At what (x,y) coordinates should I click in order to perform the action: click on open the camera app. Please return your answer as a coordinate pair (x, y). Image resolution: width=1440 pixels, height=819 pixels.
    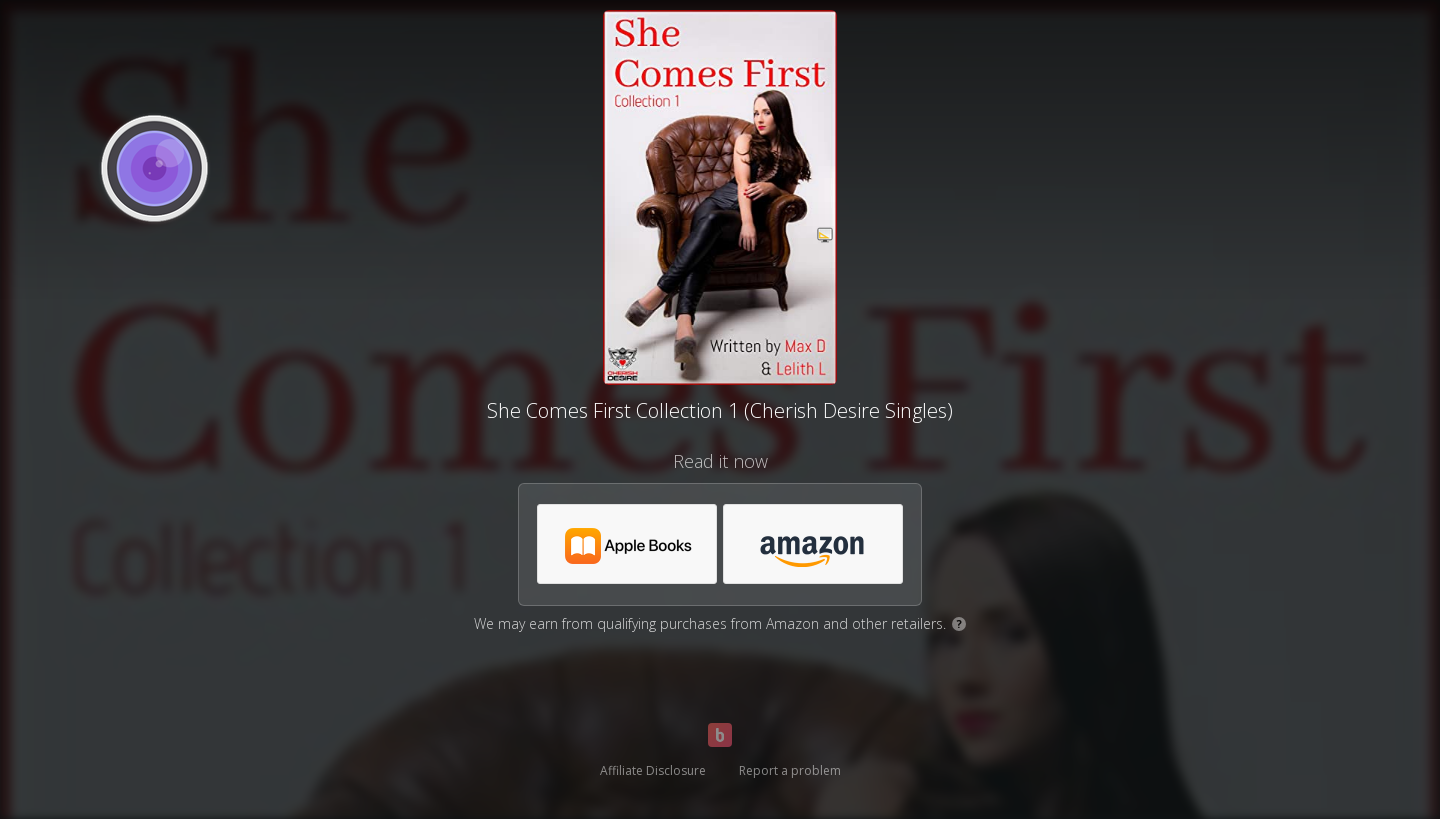
    Looking at the image, I should click on (154, 168).